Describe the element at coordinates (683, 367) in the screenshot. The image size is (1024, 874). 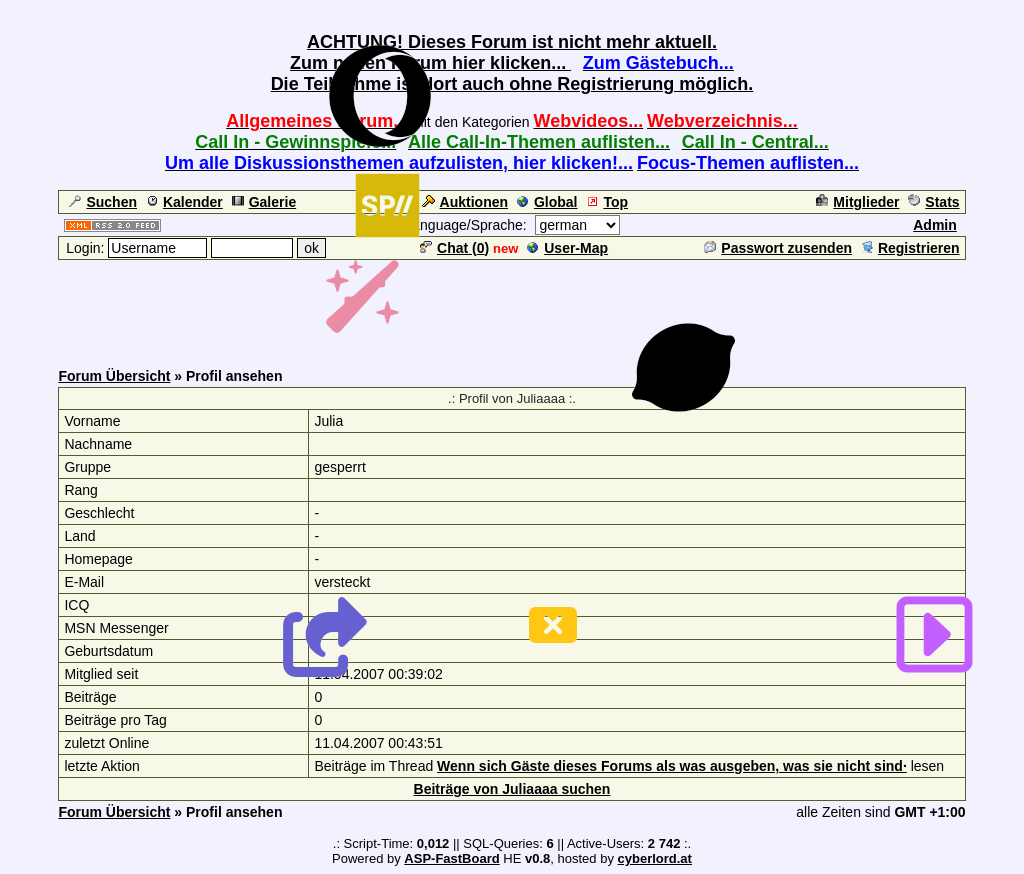
I see `HelloFresh app or website logo` at that location.